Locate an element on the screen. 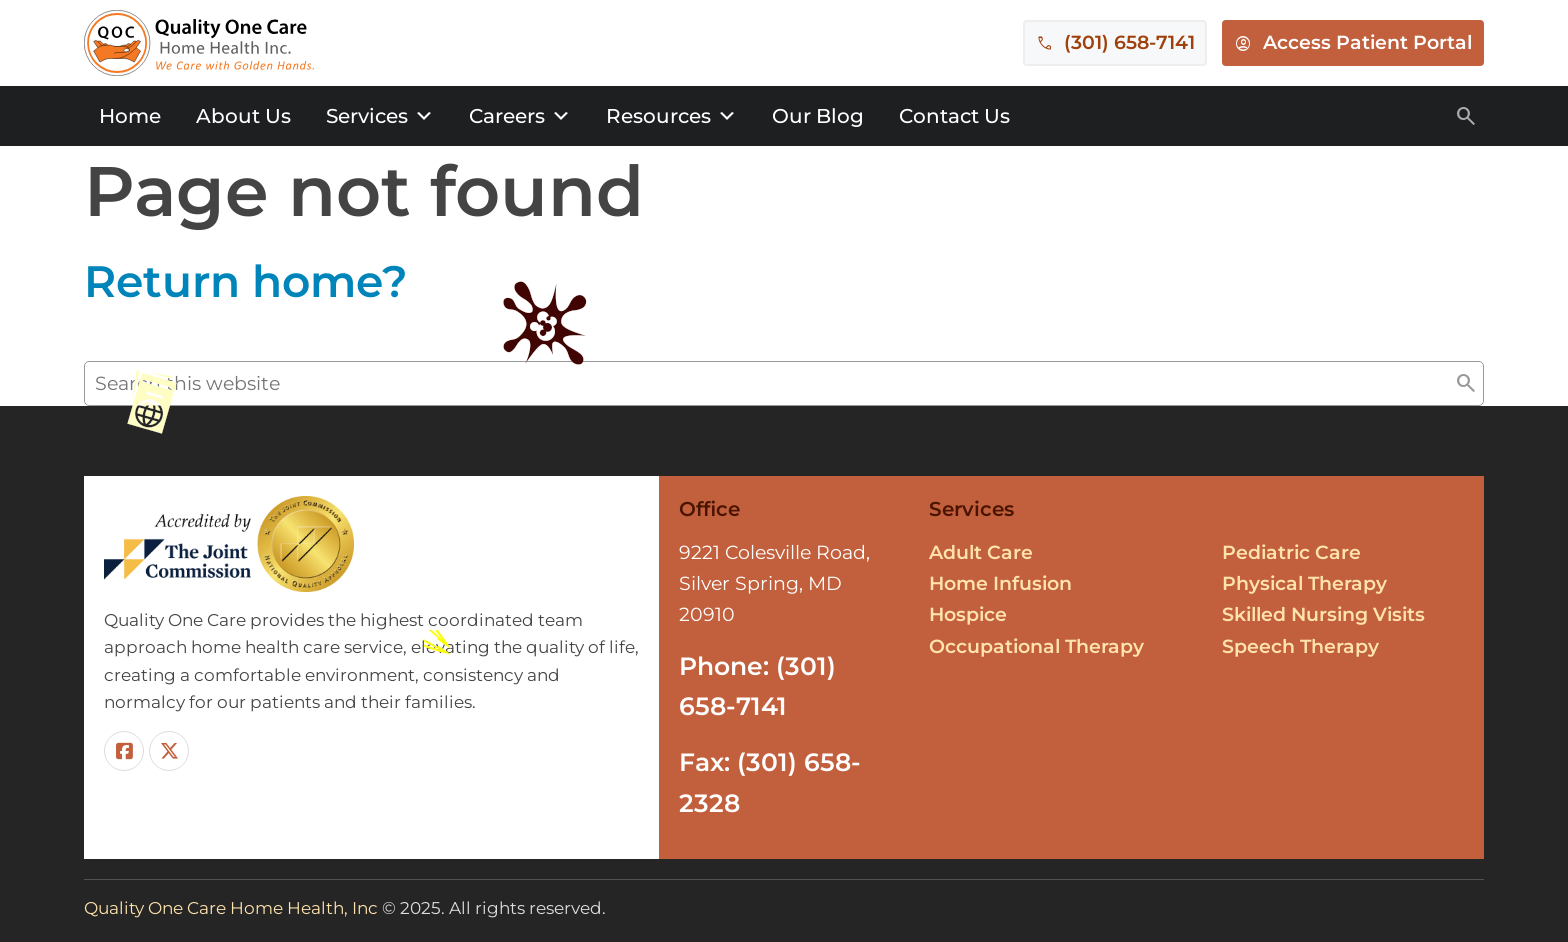  indicates a biological or molecular element in a game is located at coordinates (545, 323).